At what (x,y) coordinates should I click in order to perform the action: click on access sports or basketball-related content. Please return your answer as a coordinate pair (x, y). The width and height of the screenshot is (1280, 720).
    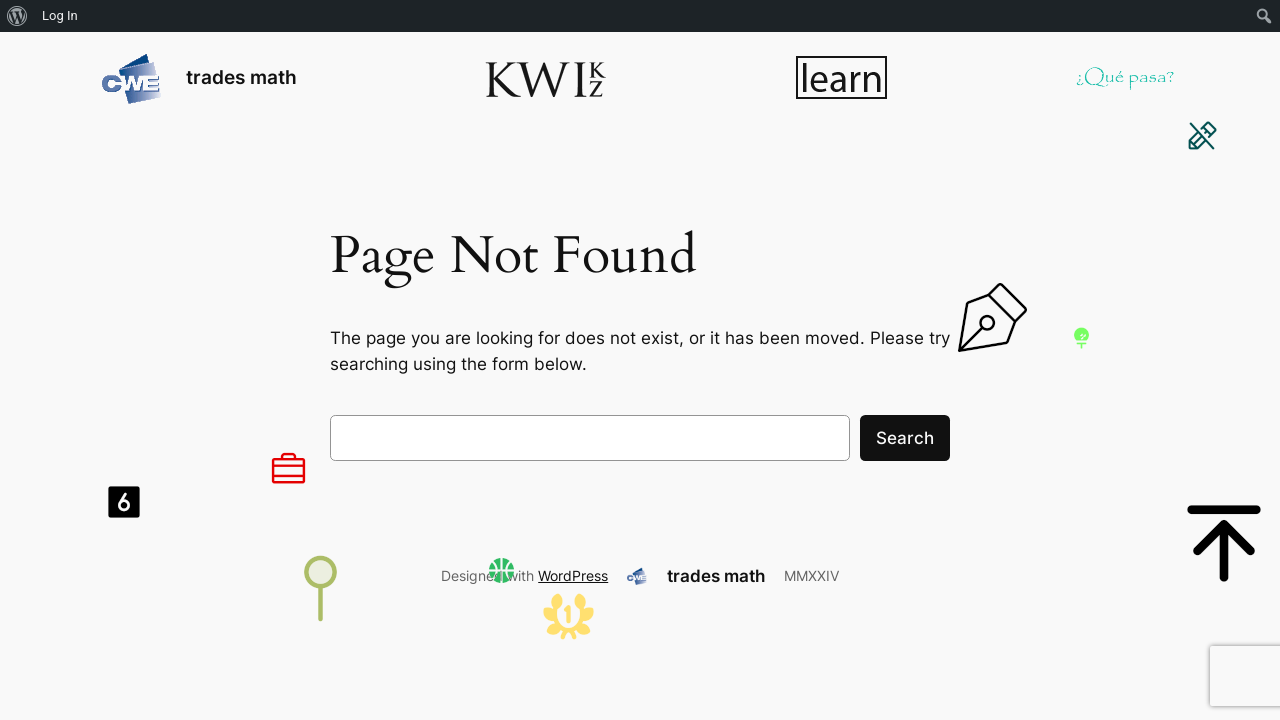
    Looking at the image, I should click on (501, 570).